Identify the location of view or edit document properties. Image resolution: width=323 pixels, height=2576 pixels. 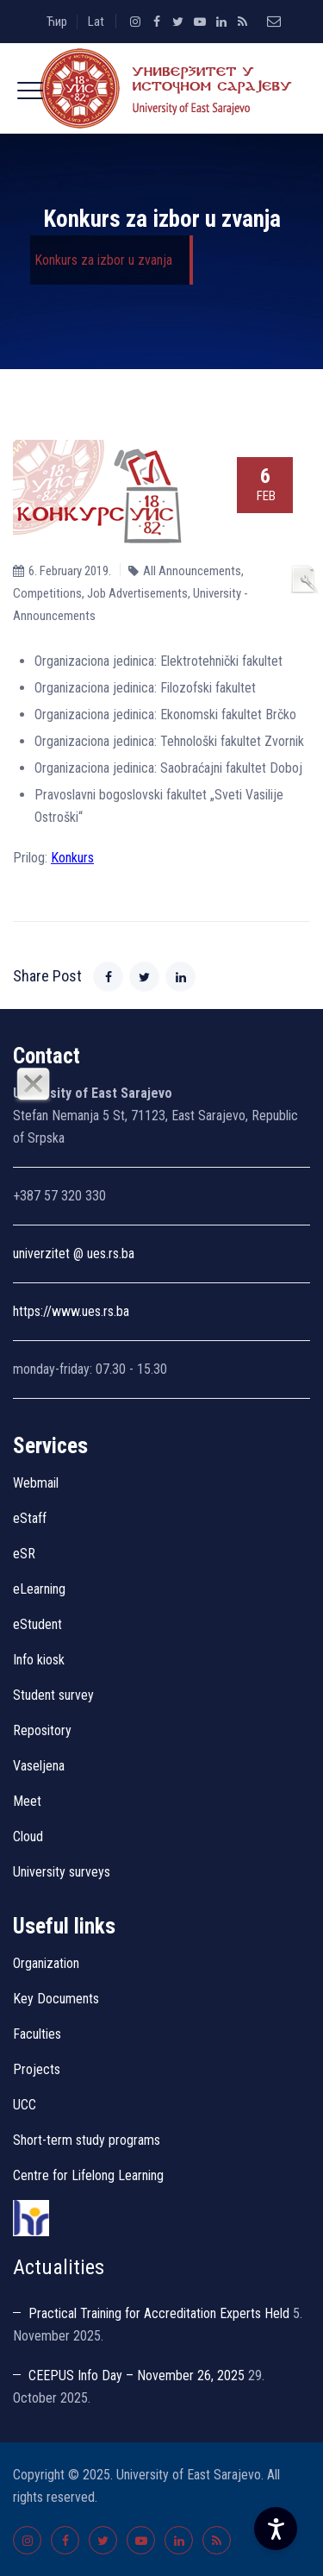
(305, 580).